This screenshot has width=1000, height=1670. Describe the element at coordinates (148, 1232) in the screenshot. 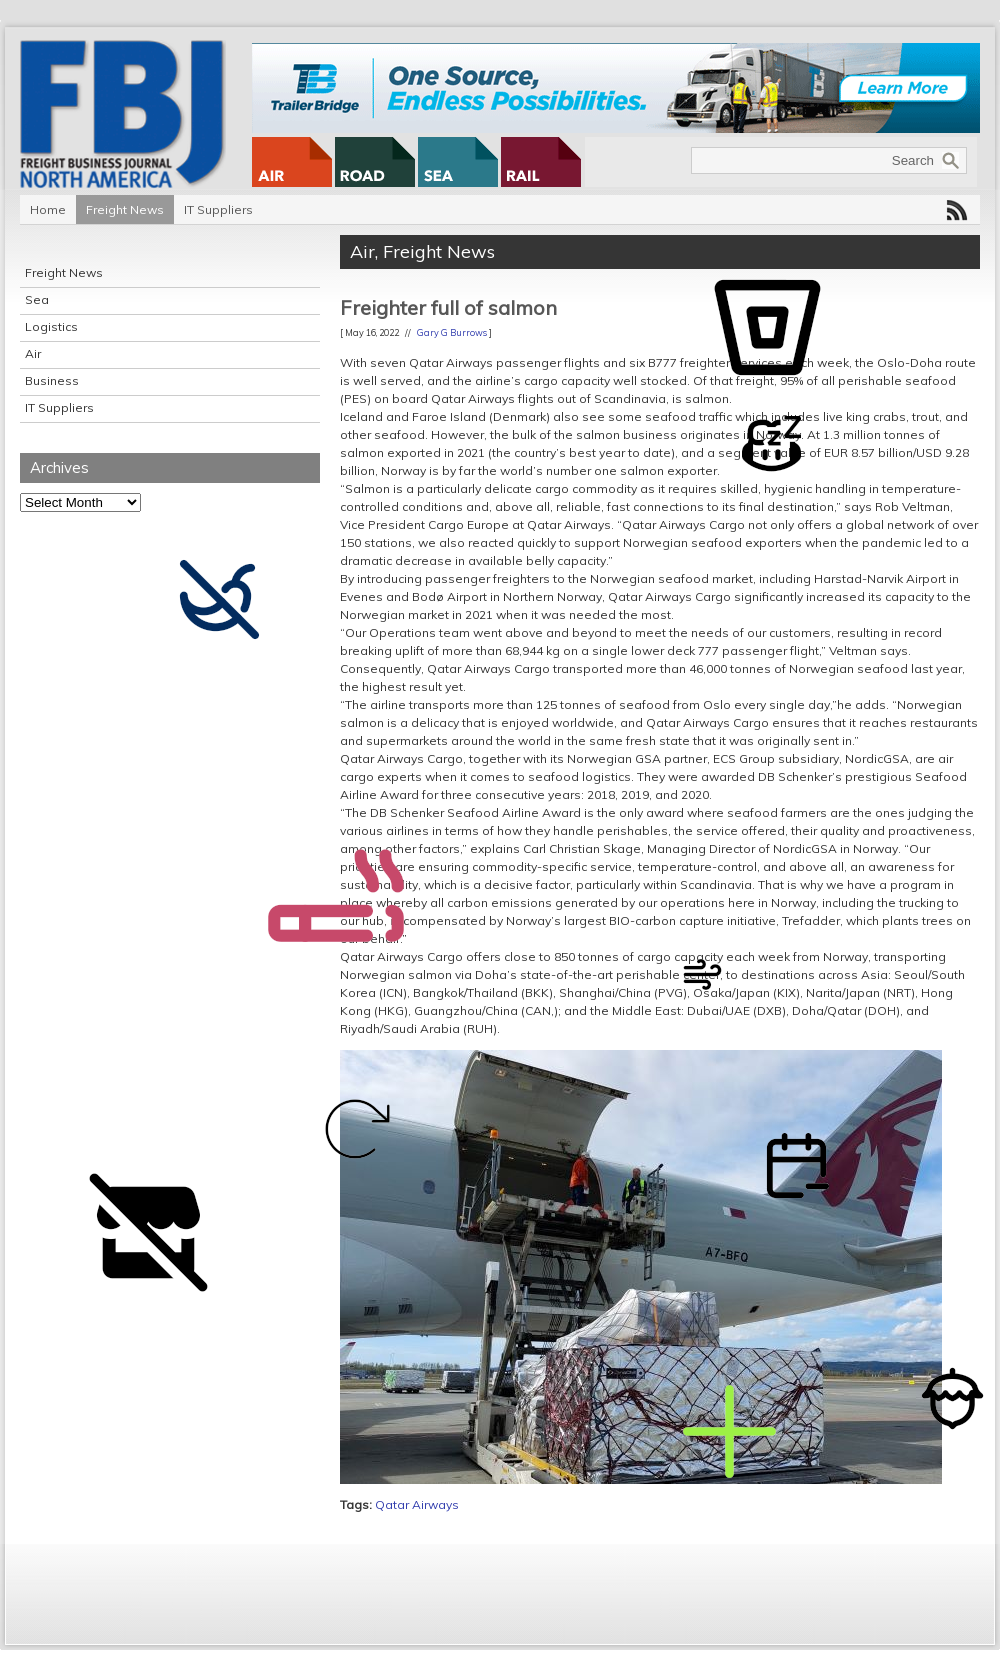

I see `indicates a store or shop is closed` at that location.